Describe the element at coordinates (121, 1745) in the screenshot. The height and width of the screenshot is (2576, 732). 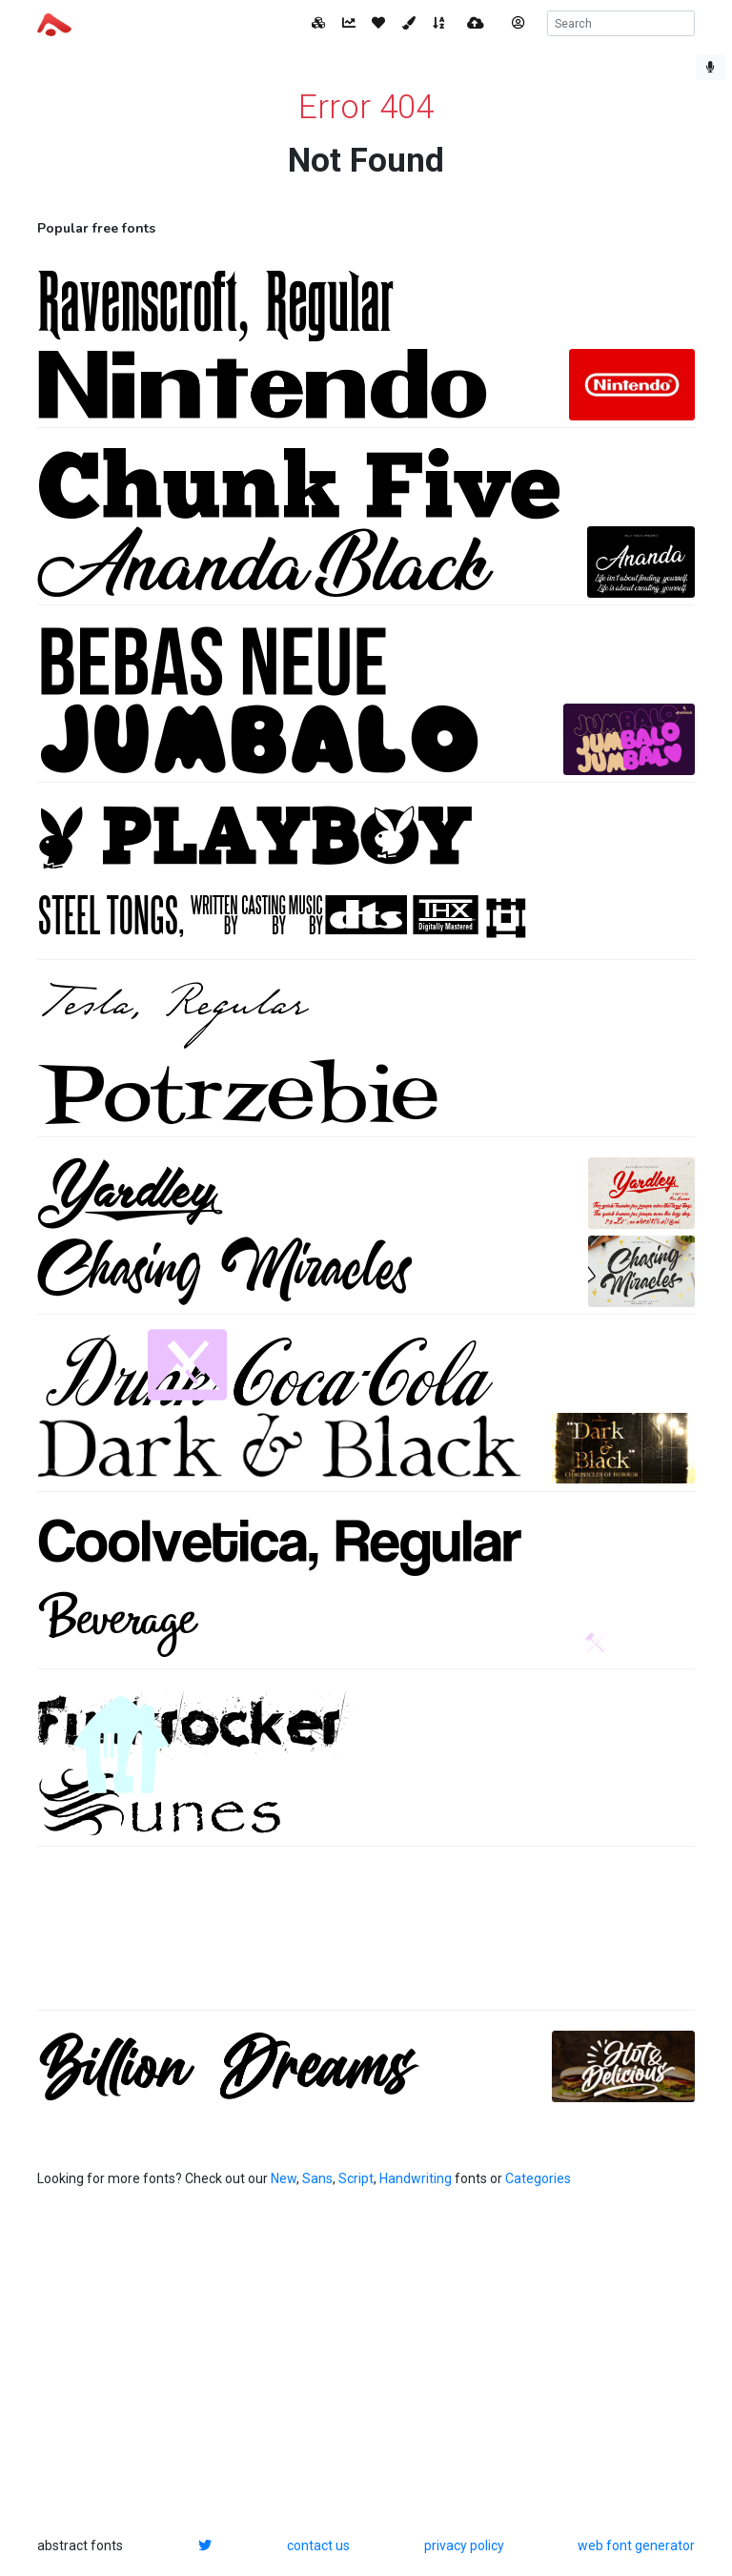
I see `open the Just Eat app` at that location.